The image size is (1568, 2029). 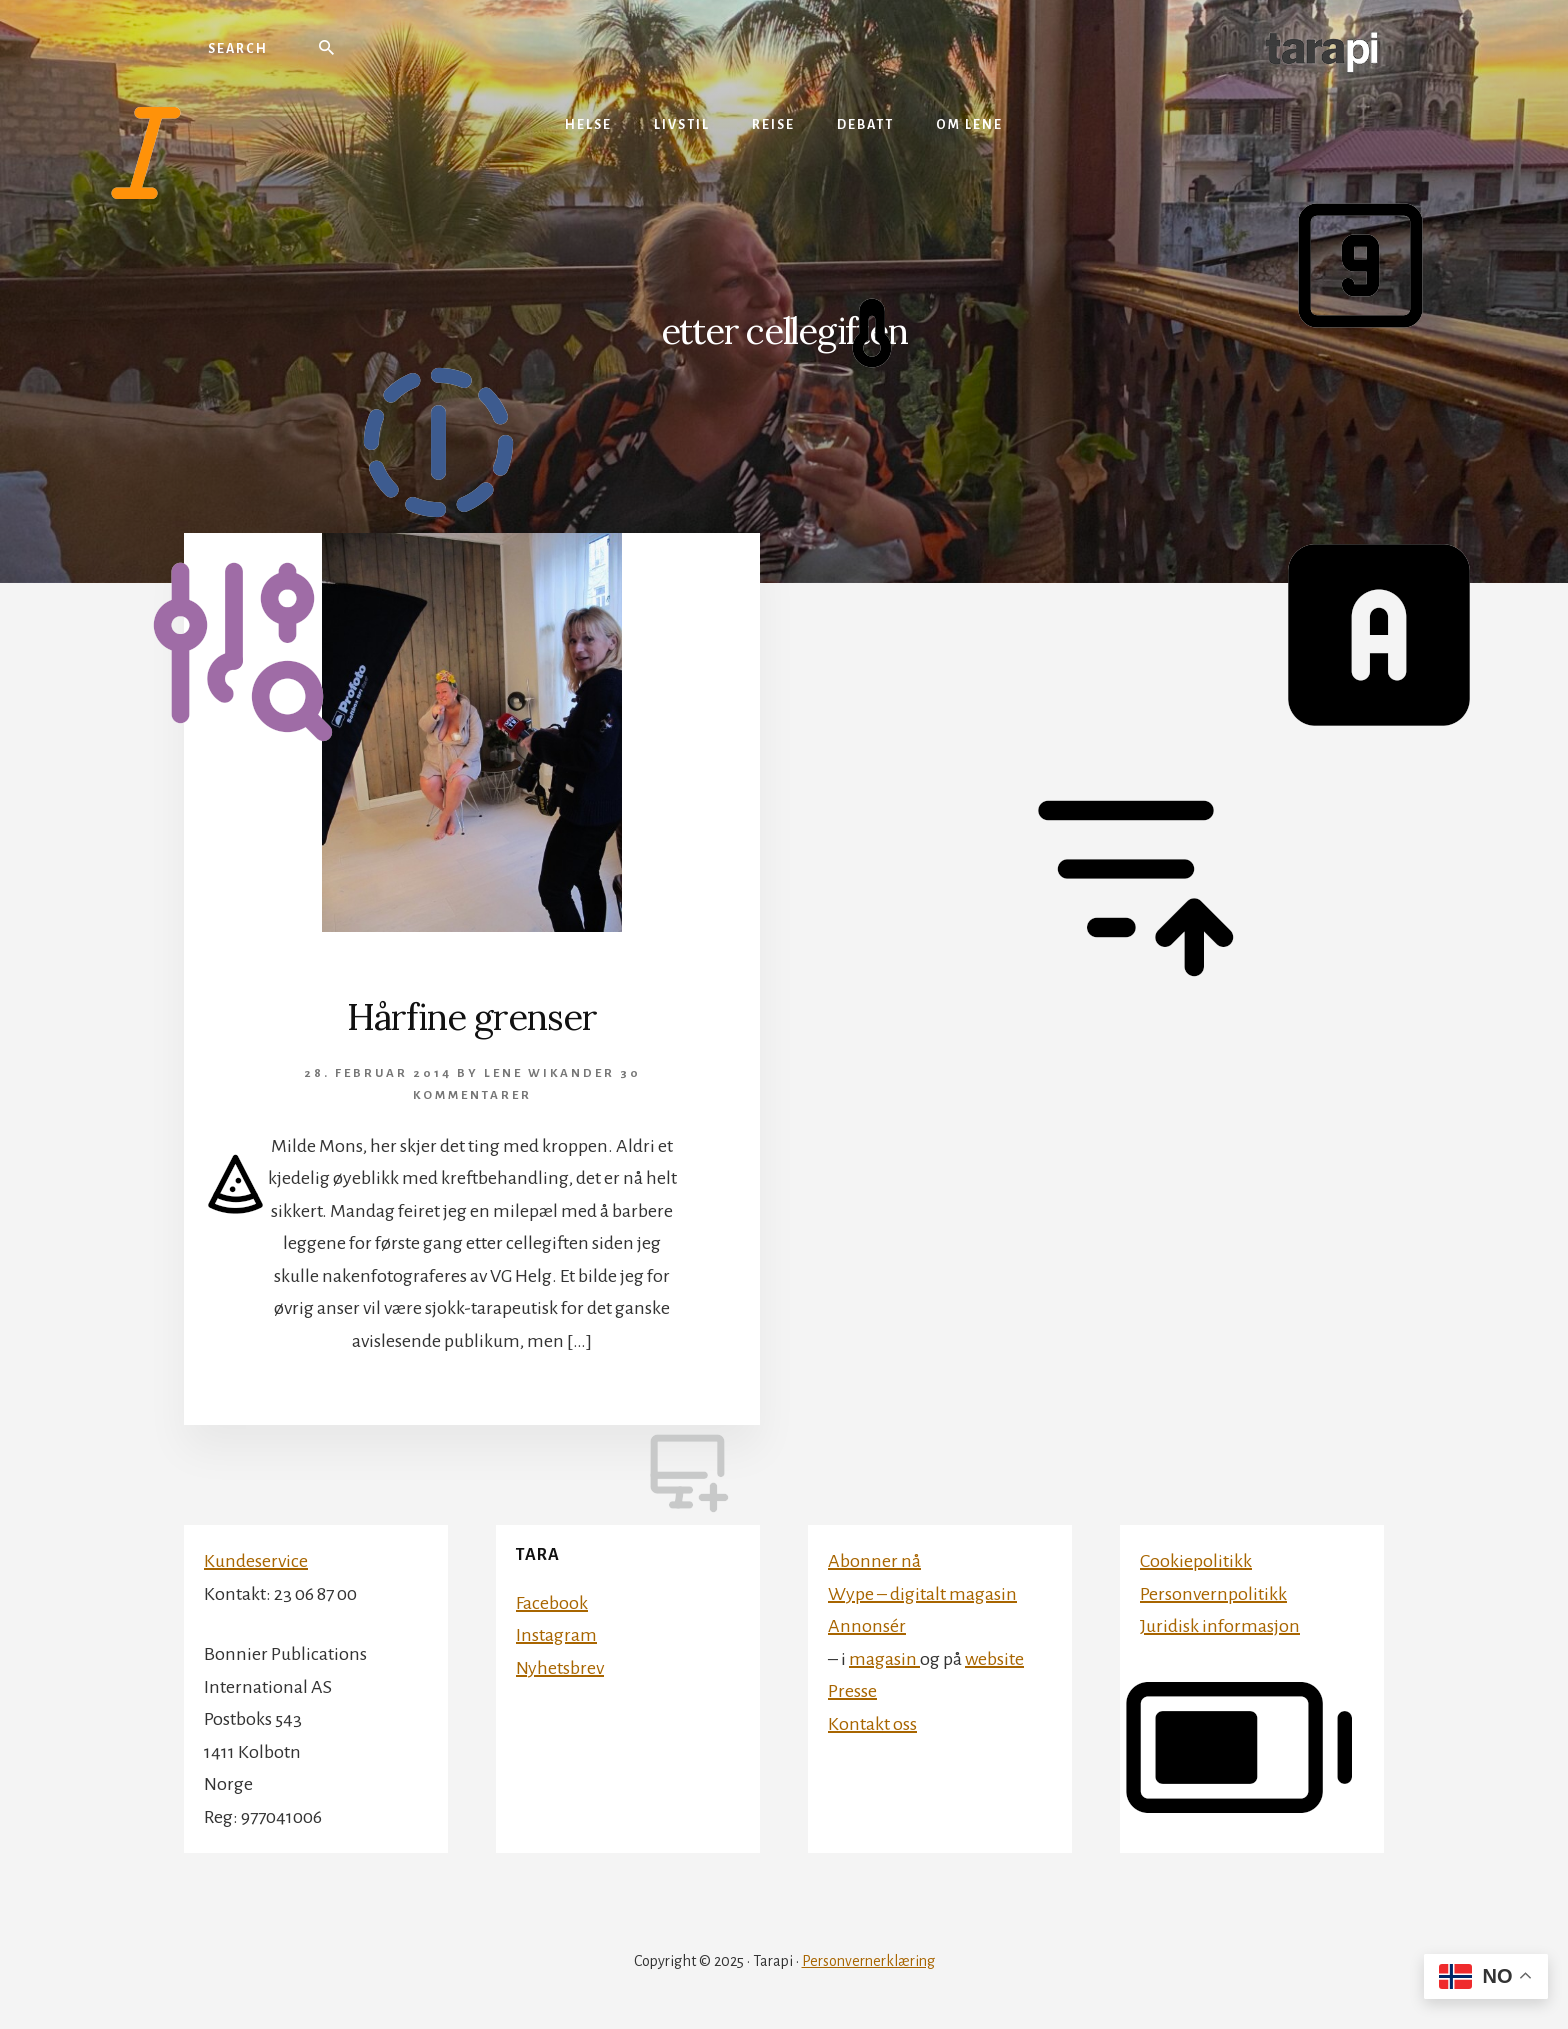 What do you see at coordinates (1379, 635) in the screenshot?
I see `select text formatting option A` at bounding box center [1379, 635].